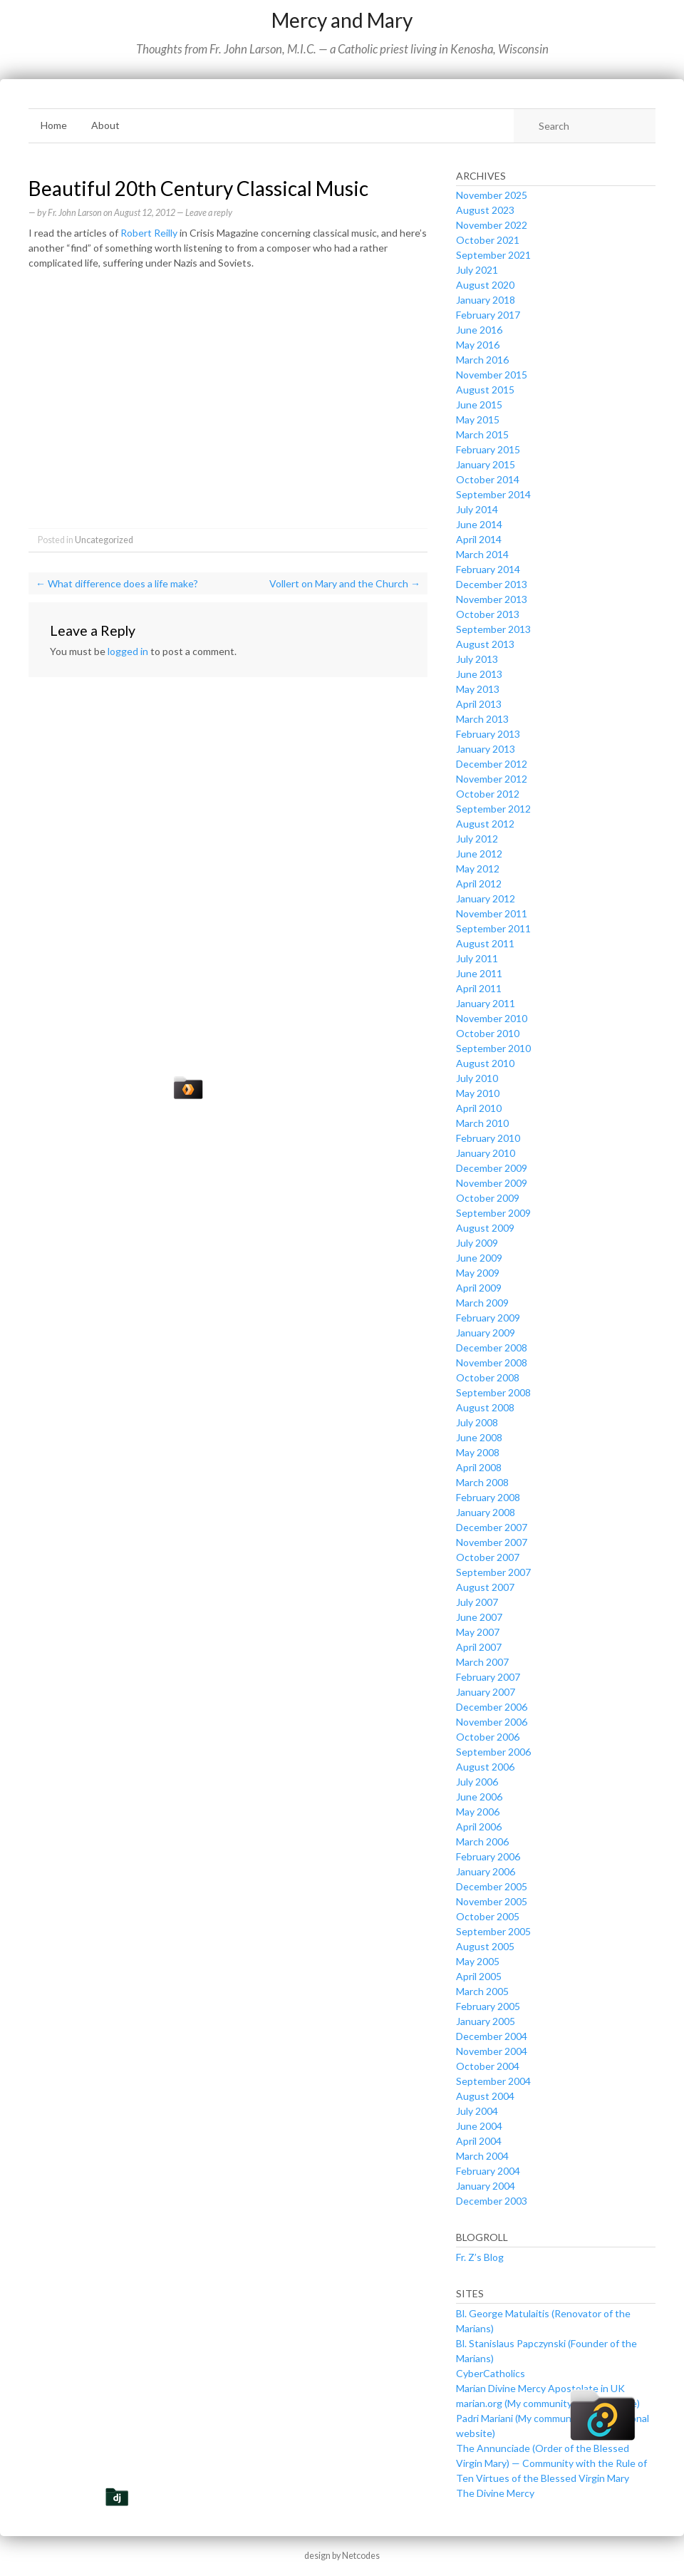 This screenshot has height=2576, width=684. What do you see at coordinates (188, 1088) in the screenshot?
I see `open cloudflare workers project folder` at bounding box center [188, 1088].